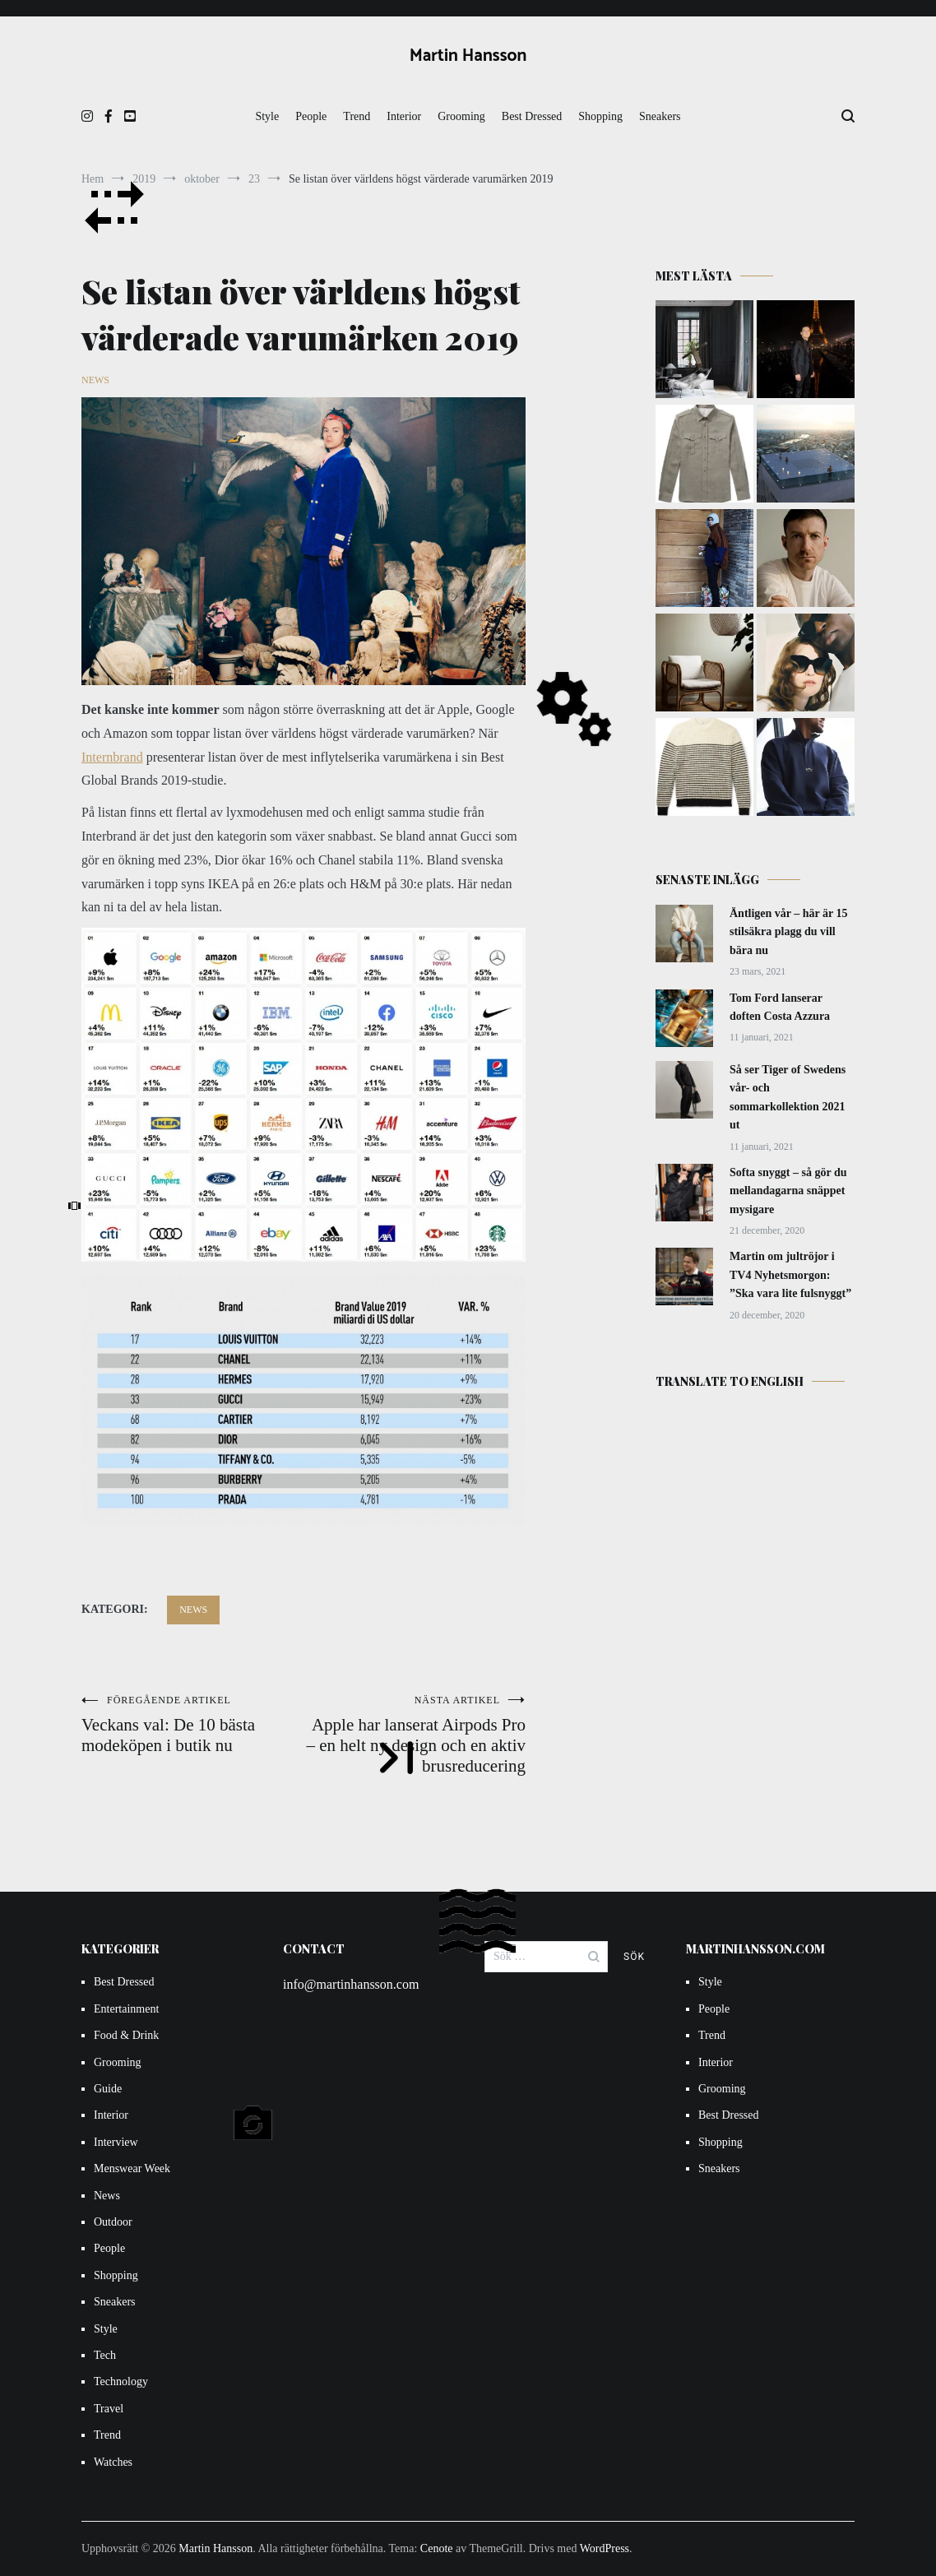  Describe the element at coordinates (253, 2124) in the screenshot. I see `switch to party mode camera filter` at that location.